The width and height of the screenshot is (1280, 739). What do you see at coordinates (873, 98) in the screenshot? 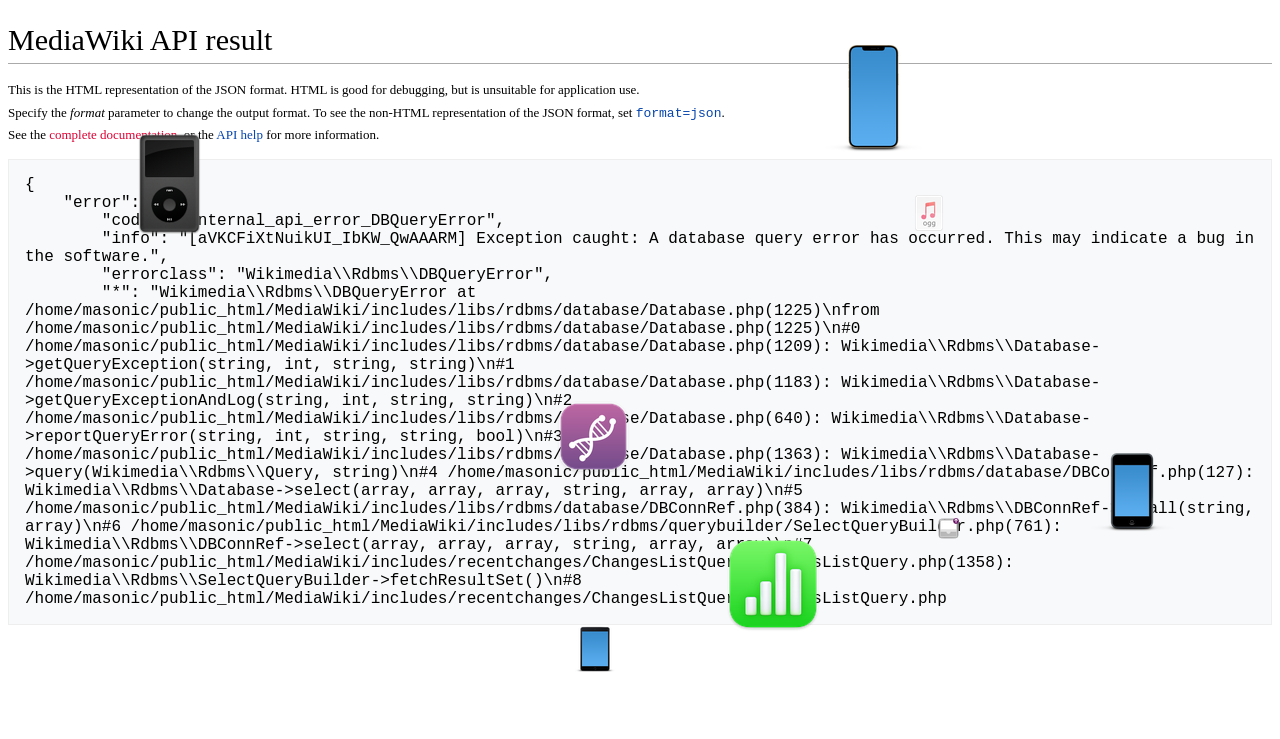
I see `iPhone 12 Pro Max device identifier in system settings` at bounding box center [873, 98].